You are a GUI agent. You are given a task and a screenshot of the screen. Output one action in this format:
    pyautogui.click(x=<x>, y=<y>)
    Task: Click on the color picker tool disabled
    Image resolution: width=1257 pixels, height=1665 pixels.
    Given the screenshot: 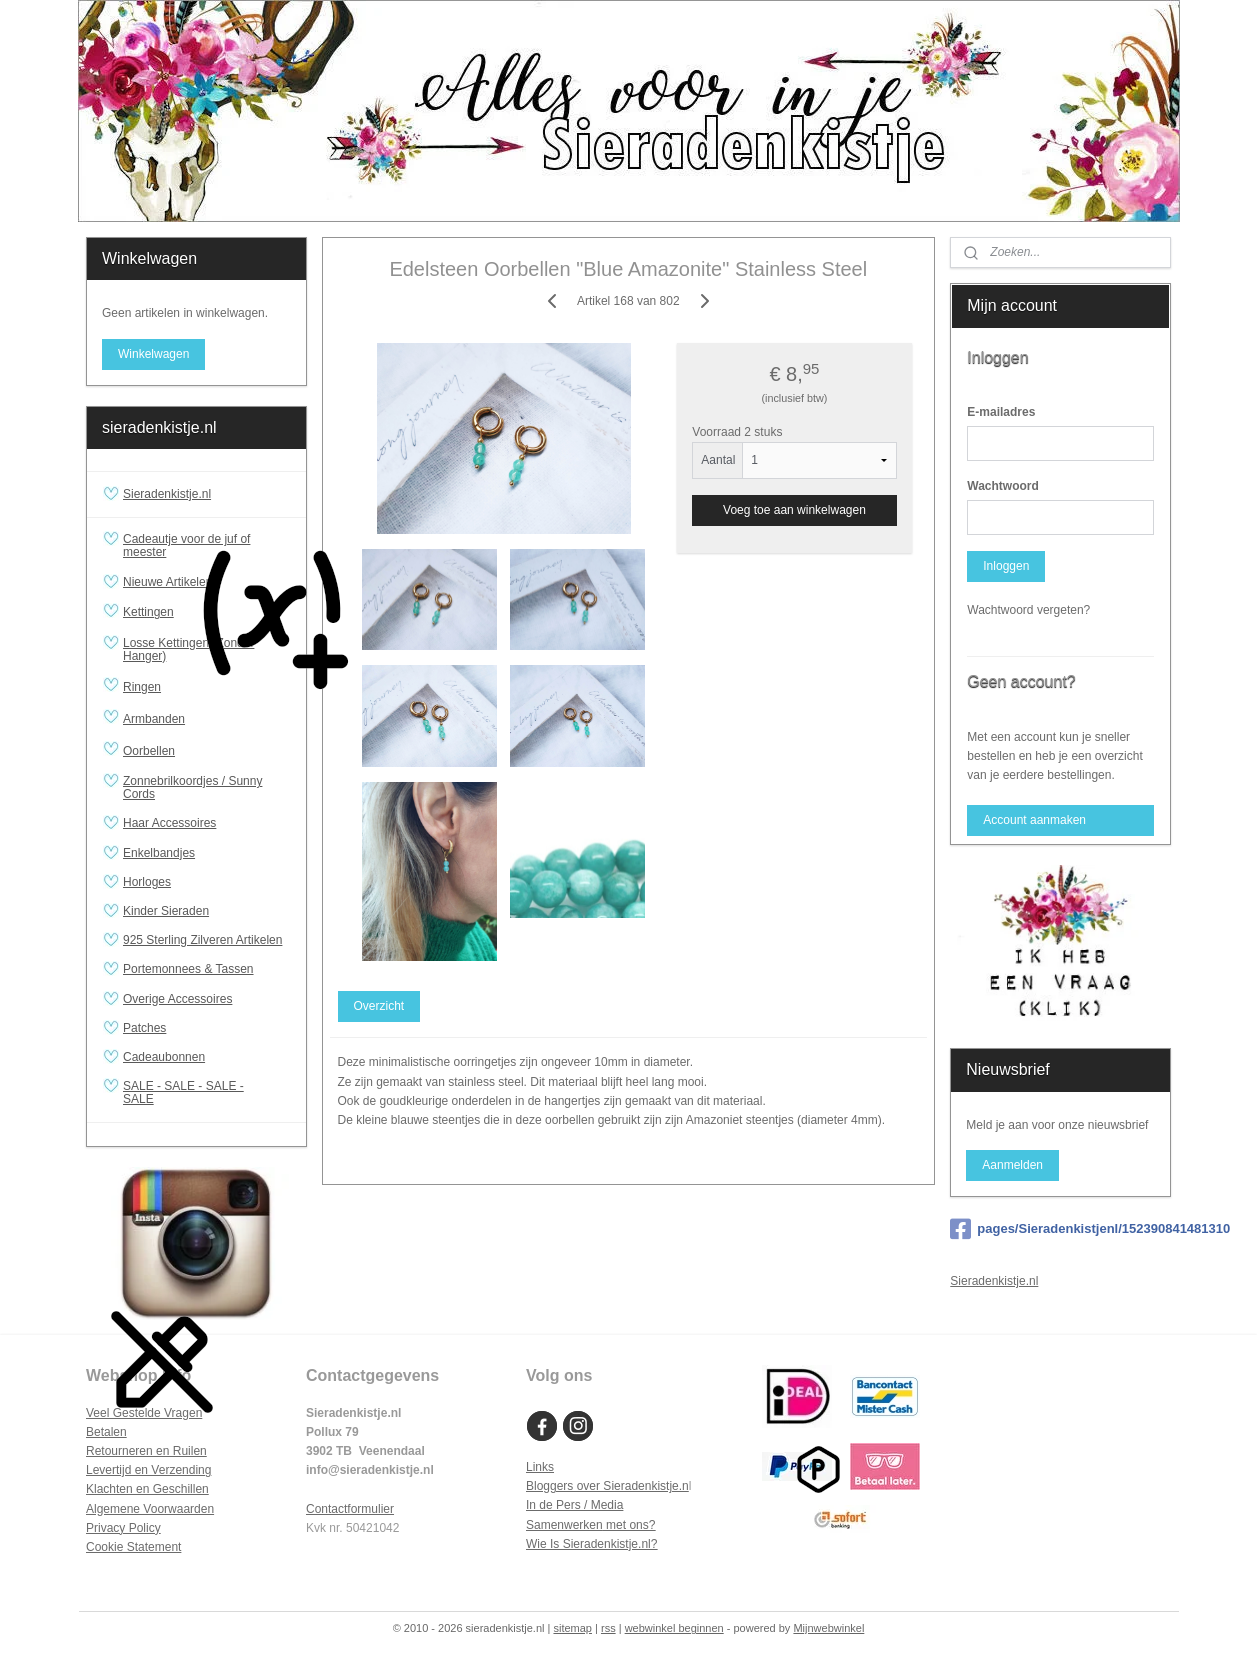 What is the action you would take?
    pyautogui.click(x=162, y=1362)
    